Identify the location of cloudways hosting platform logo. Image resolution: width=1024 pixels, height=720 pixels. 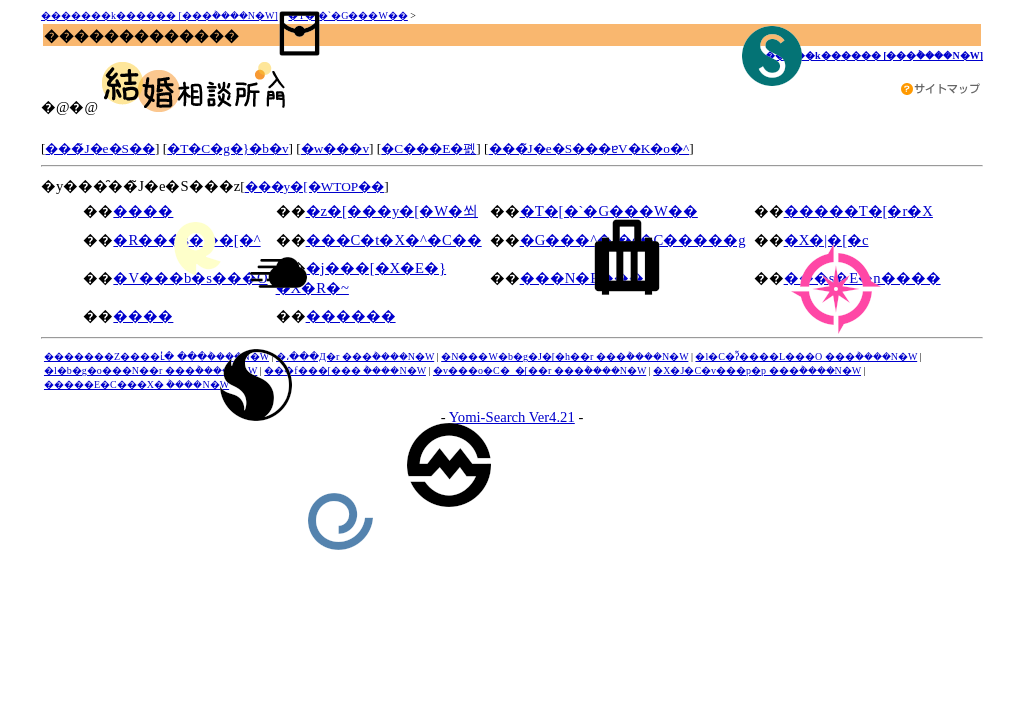
(278, 272).